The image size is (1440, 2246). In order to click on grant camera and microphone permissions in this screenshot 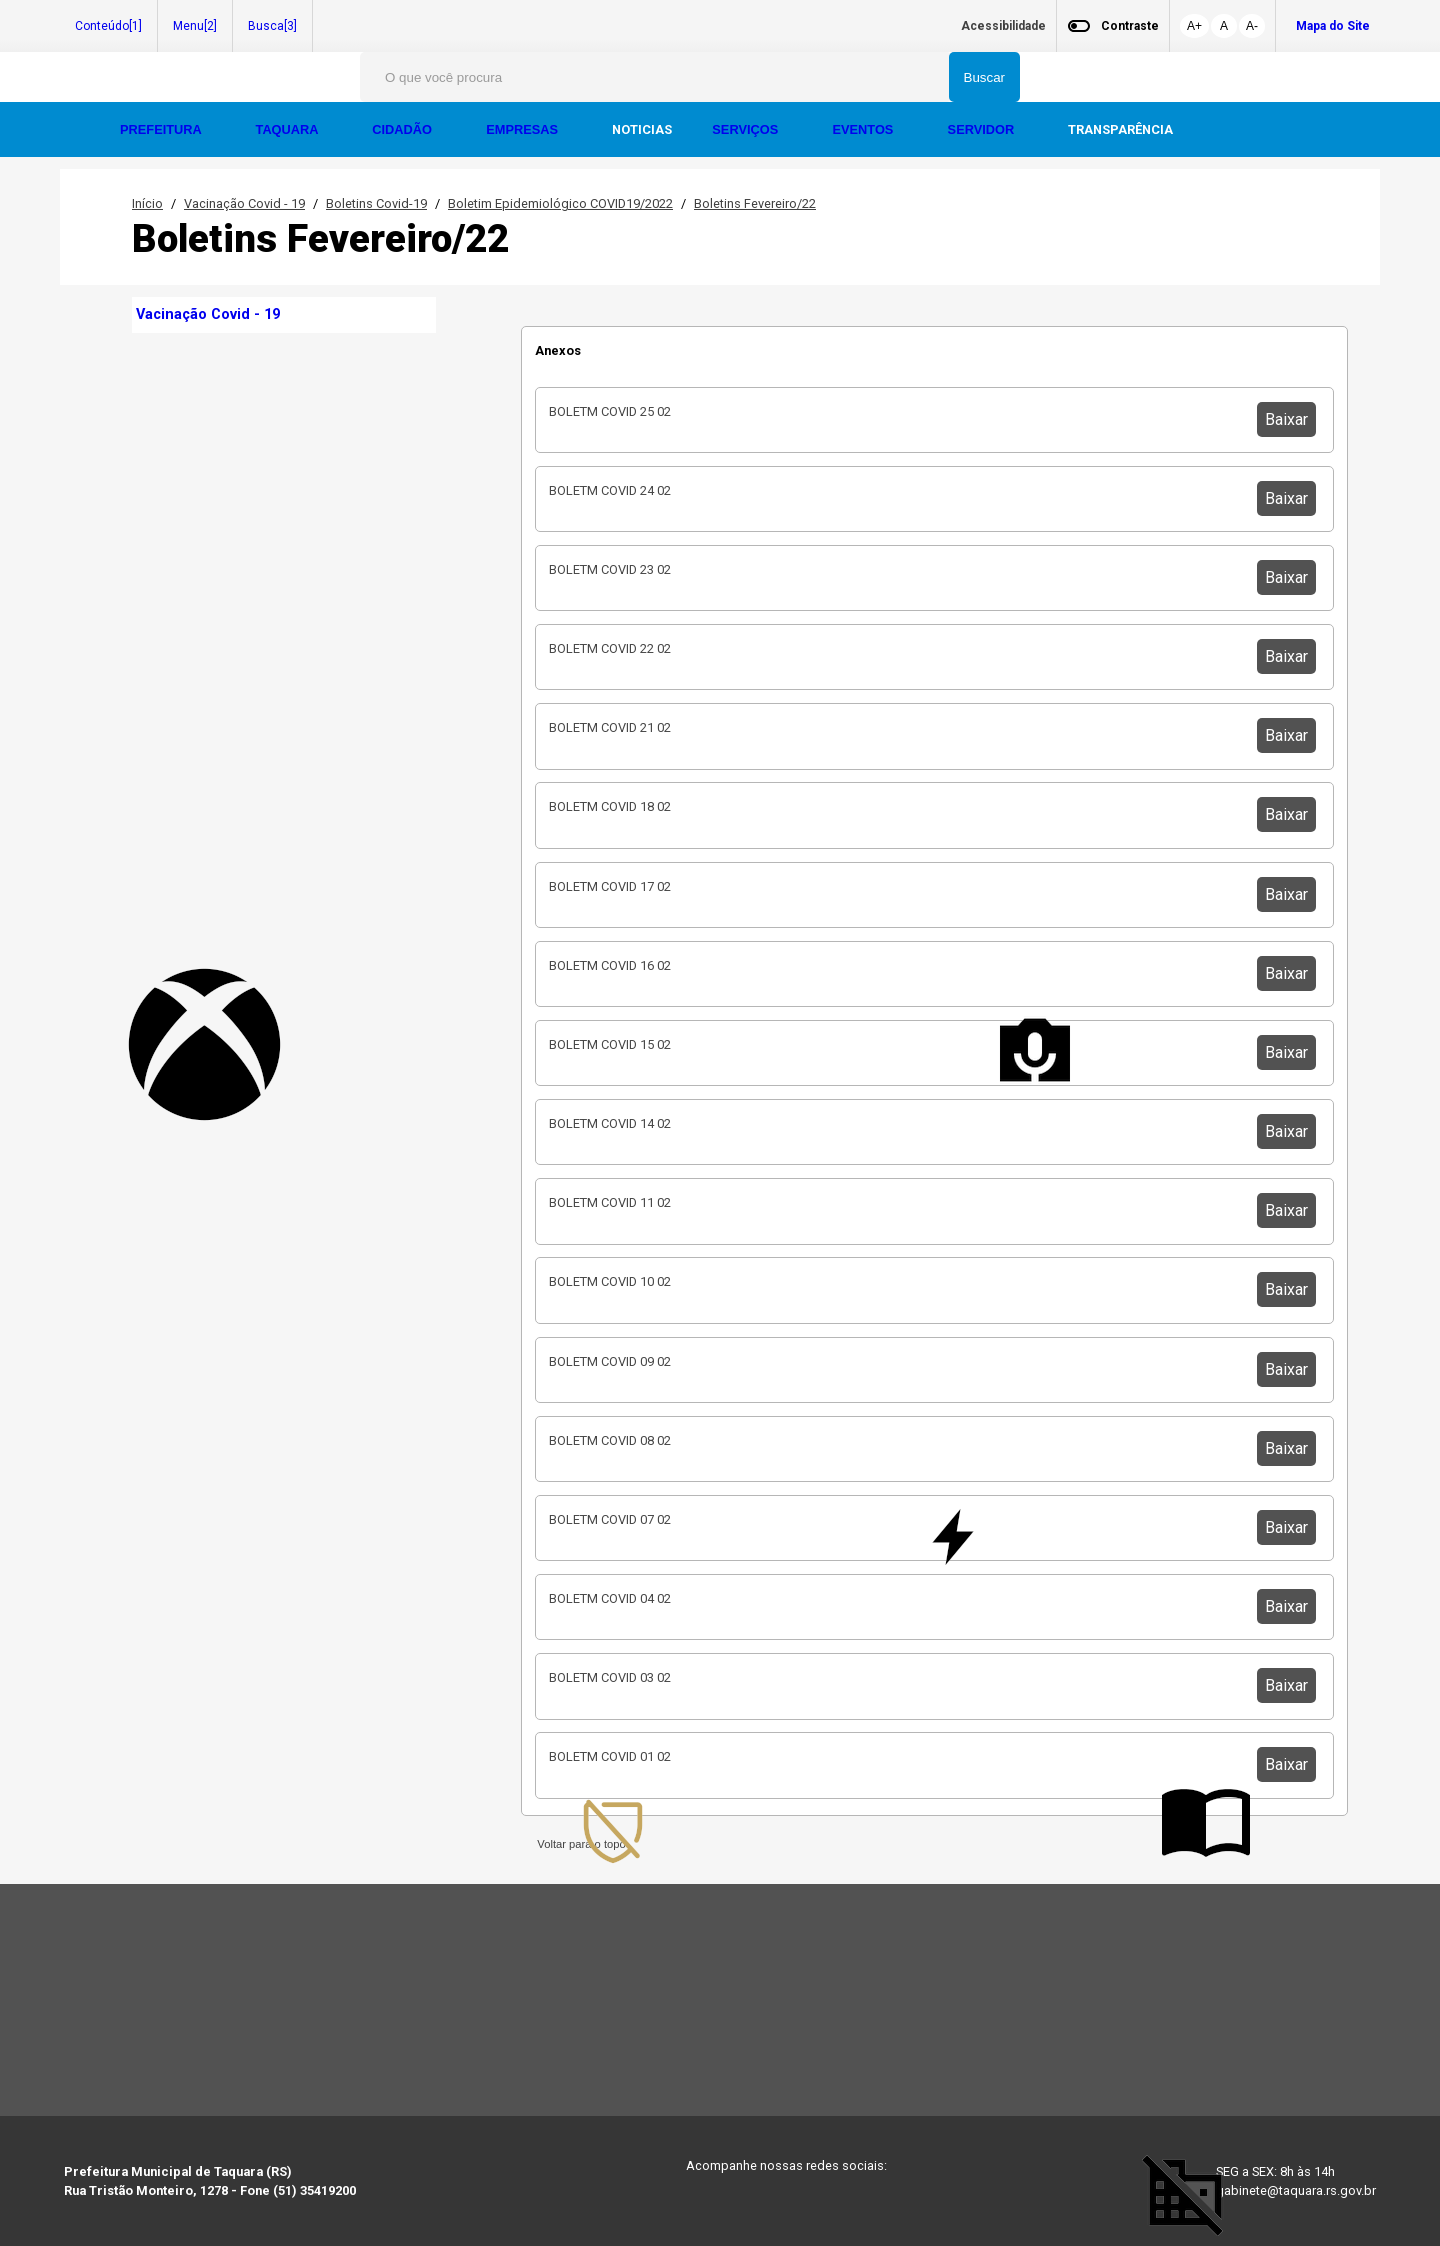, I will do `click(1035, 1050)`.